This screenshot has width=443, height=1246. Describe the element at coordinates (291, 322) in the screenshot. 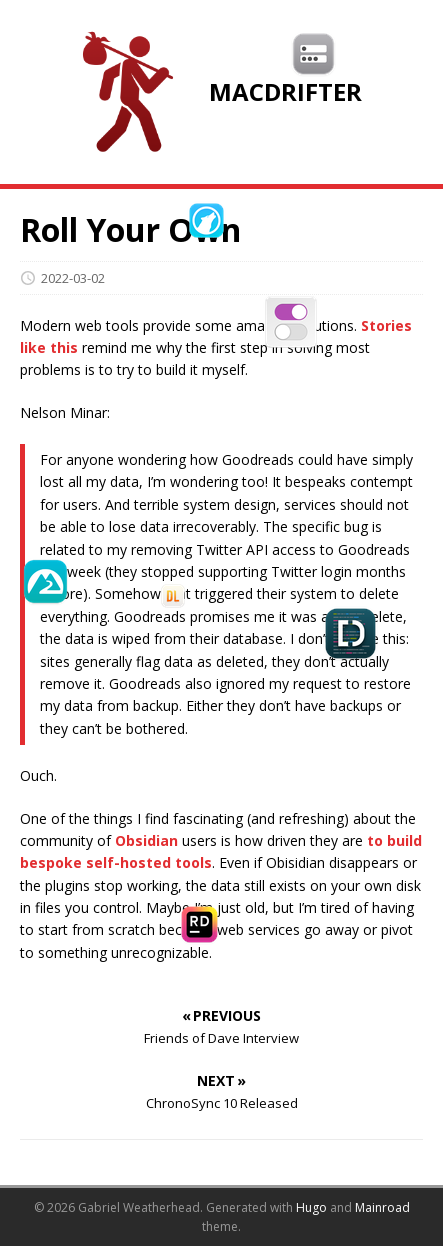

I see `open system settings or preferences` at that location.